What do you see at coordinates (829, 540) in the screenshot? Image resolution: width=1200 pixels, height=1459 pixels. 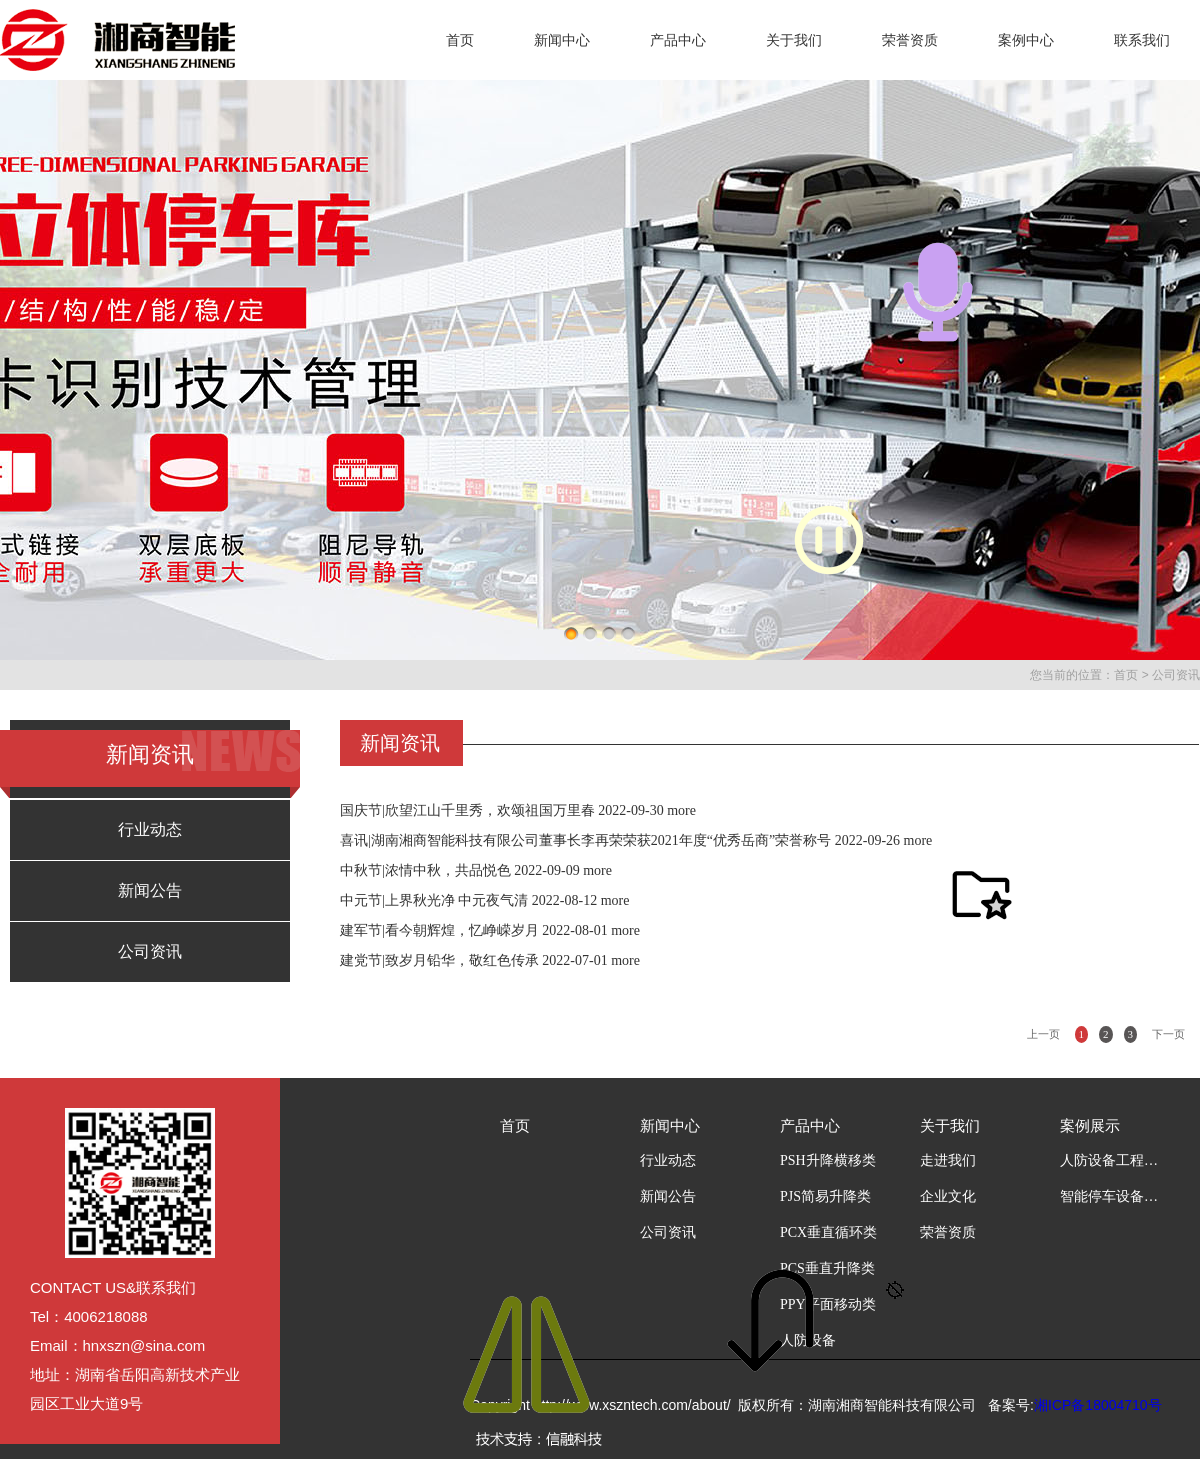 I see `pause media playback` at bounding box center [829, 540].